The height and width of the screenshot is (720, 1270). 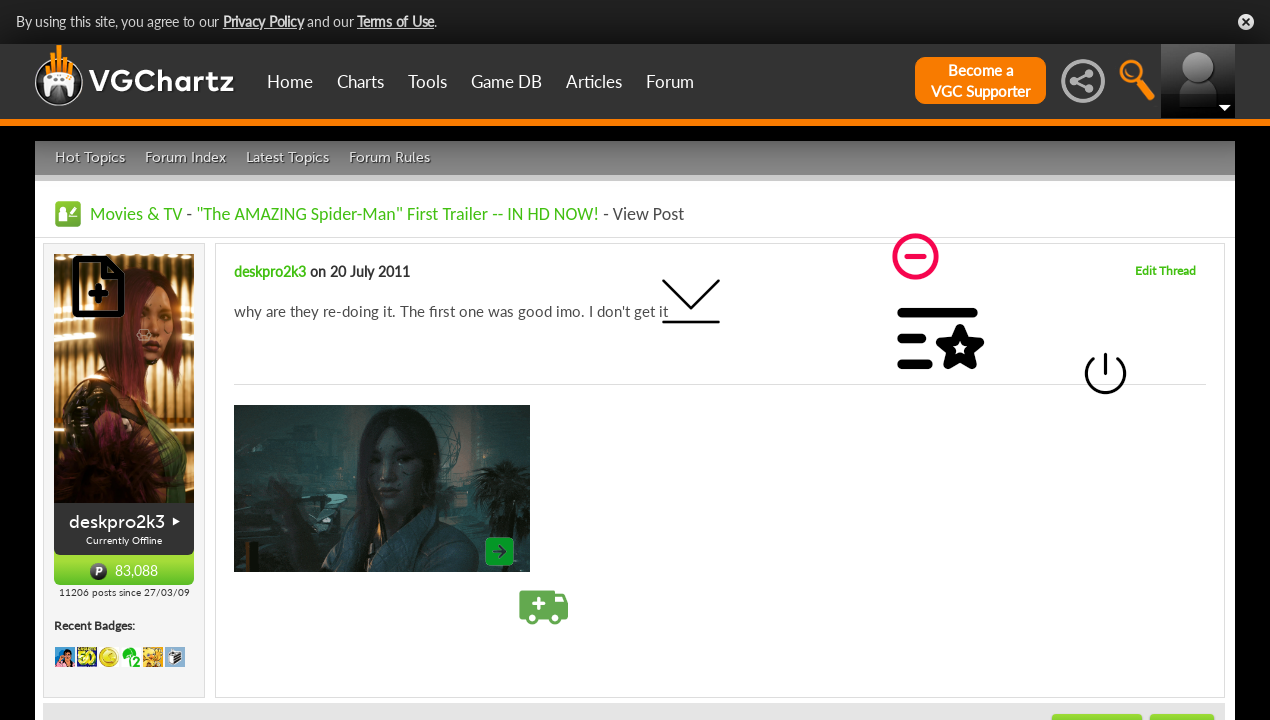 What do you see at coordinates (144, 335) in the screenshot?
I see `browse furniture or home decor items` at bounding box center [144, 335].